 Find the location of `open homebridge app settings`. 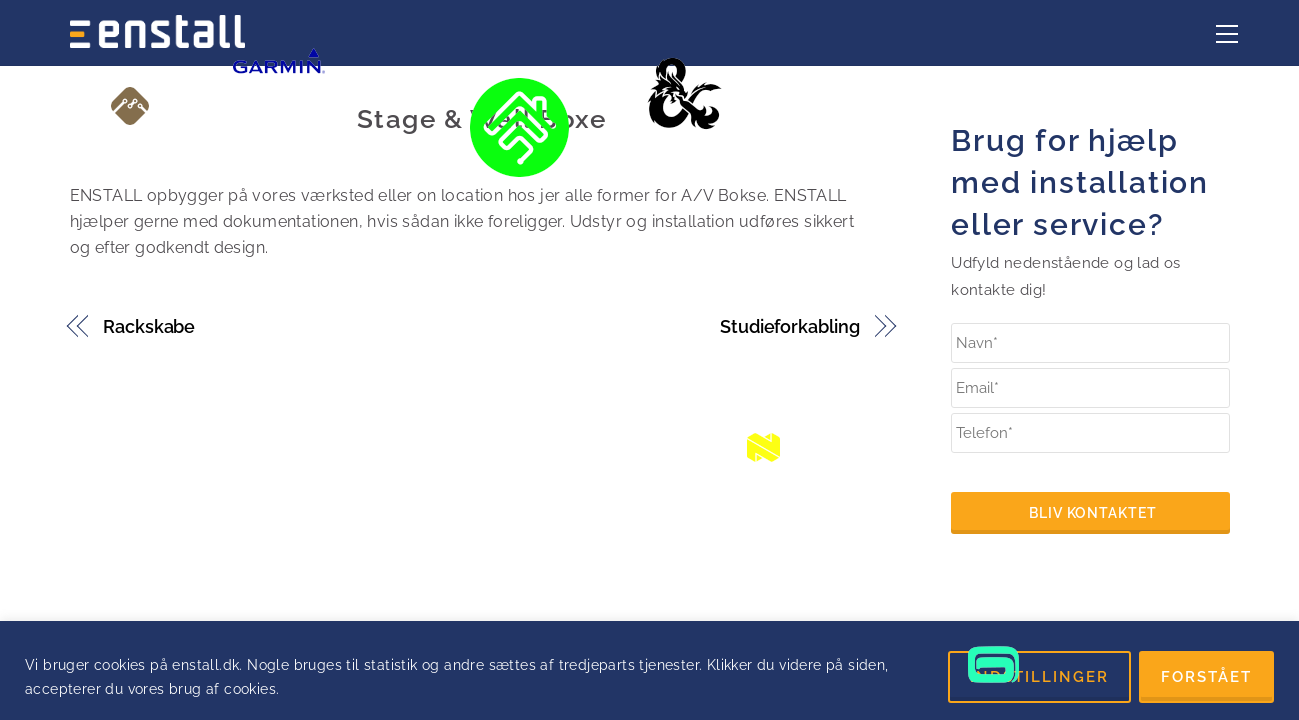

open homebridge app settings is located at coordinates (519, 127).